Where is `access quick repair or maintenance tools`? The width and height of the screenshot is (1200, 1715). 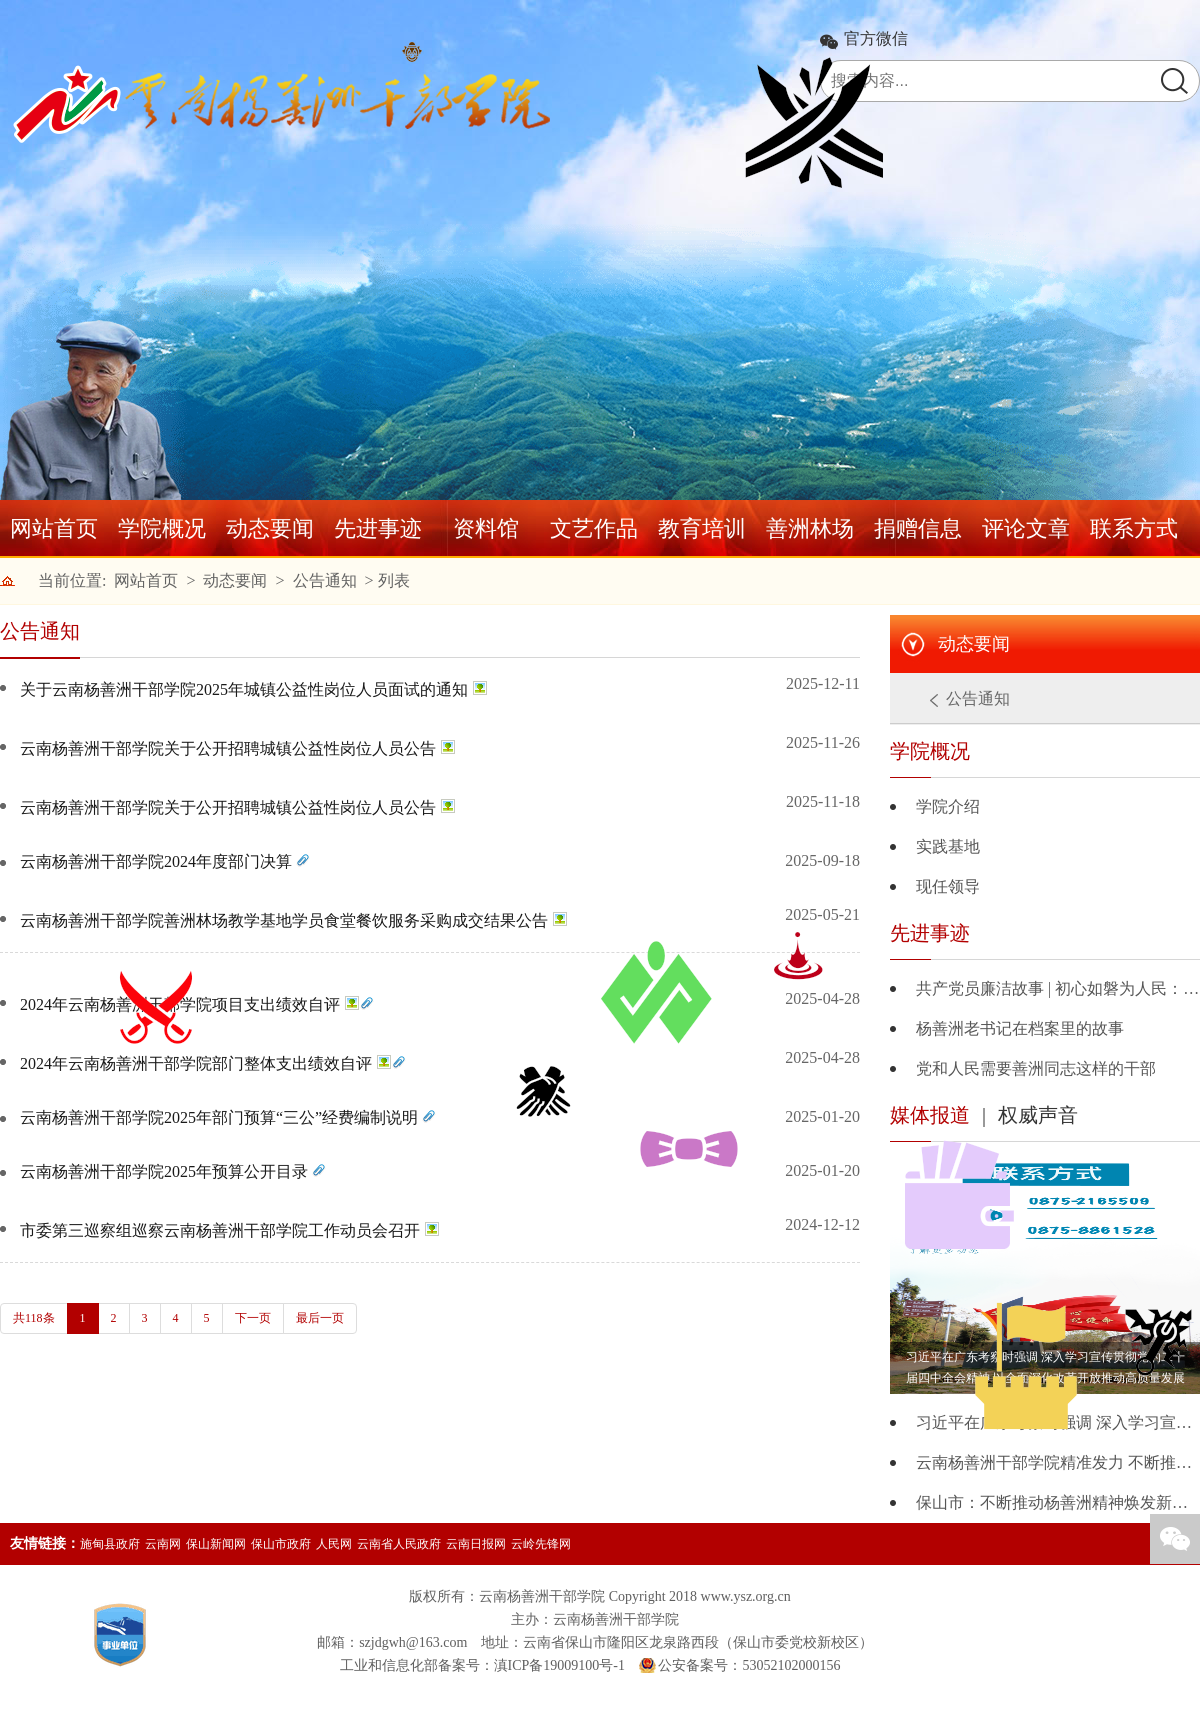
access quick repair or maintenance tools is located at coordinates (1158, 1342).